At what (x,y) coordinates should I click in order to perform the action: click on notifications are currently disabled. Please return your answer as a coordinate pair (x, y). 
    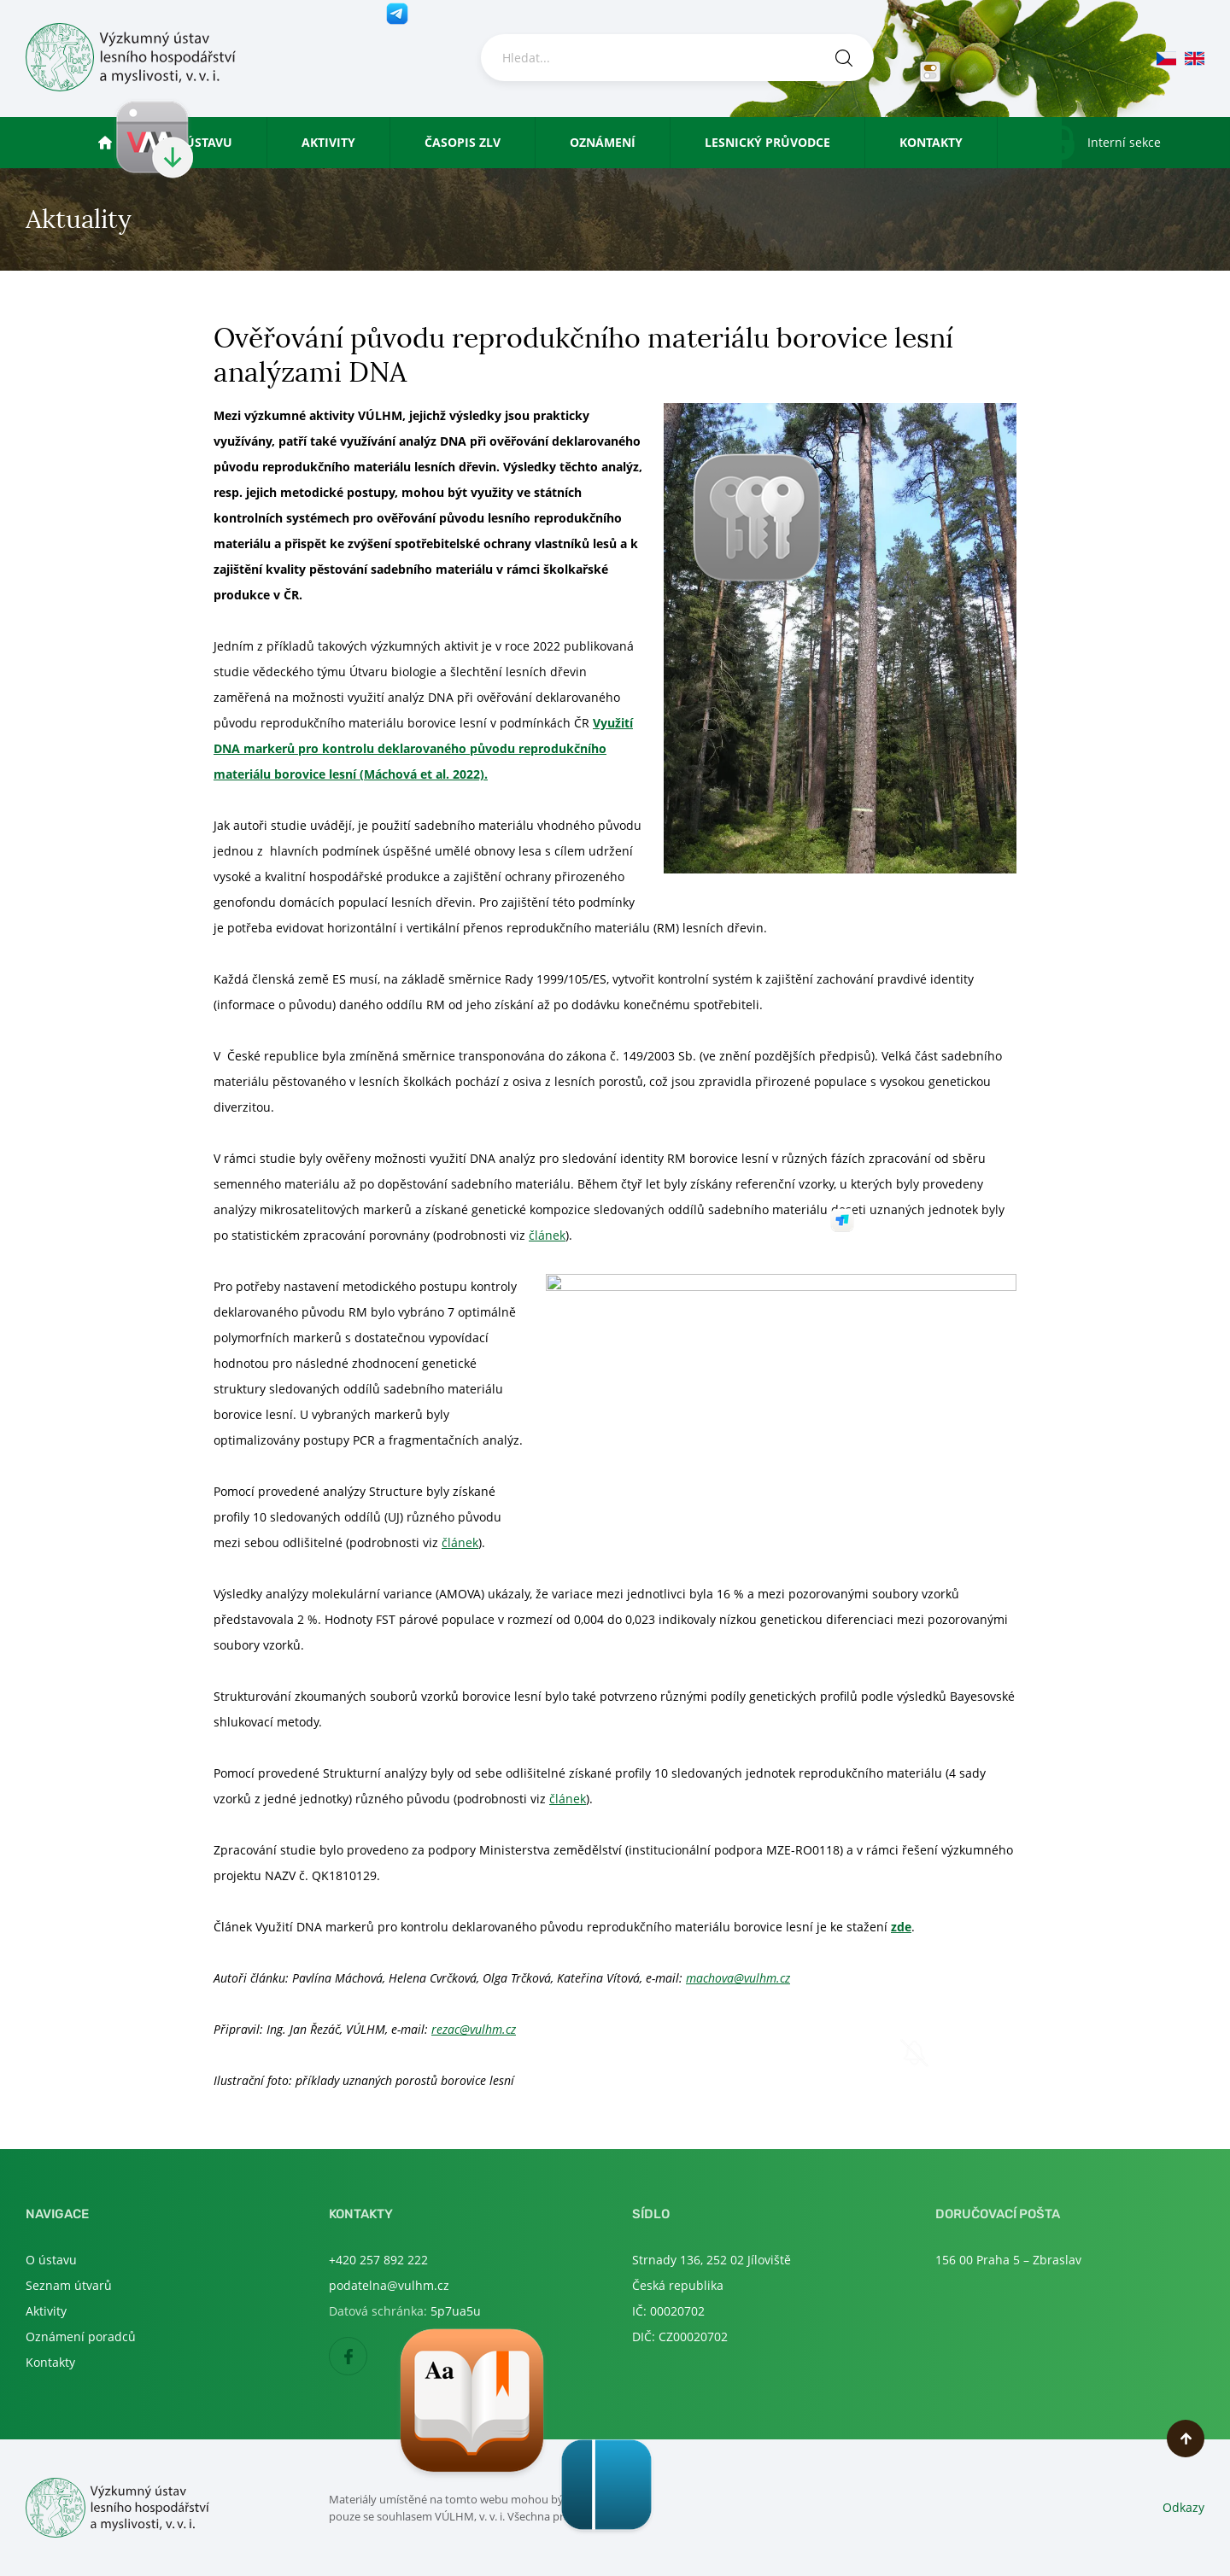
    Looking at the image, I should click on (914, 2053).